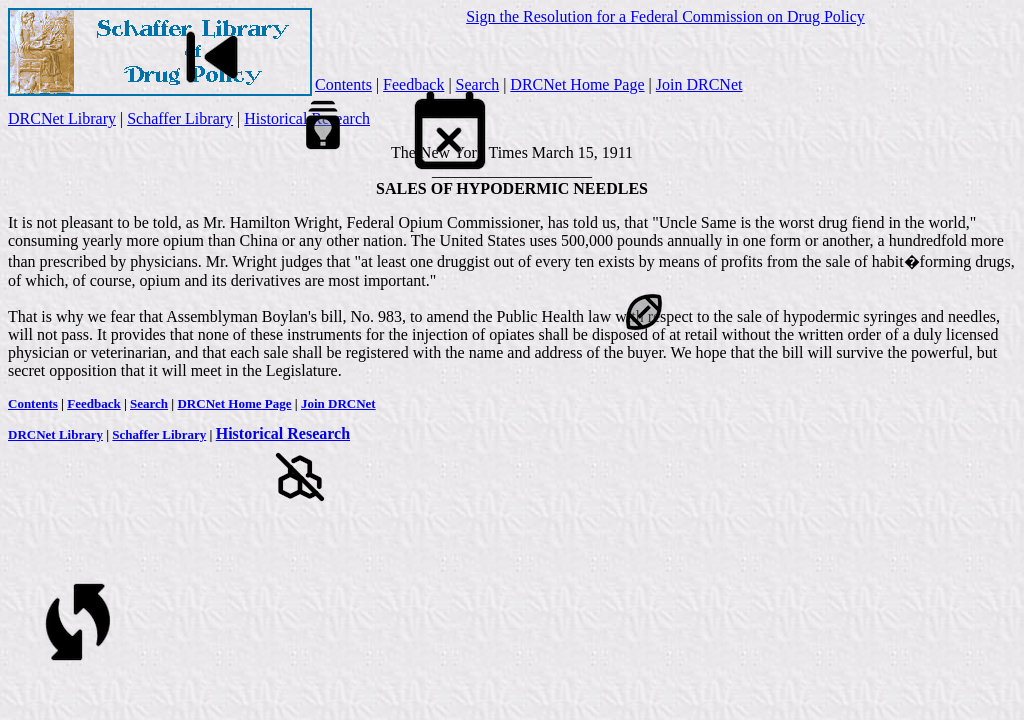  What do you see at coordinates (450, 134) in the screenshot?
I see `a cancelled or unavailable calendar event` at bounding box center [450, 134].